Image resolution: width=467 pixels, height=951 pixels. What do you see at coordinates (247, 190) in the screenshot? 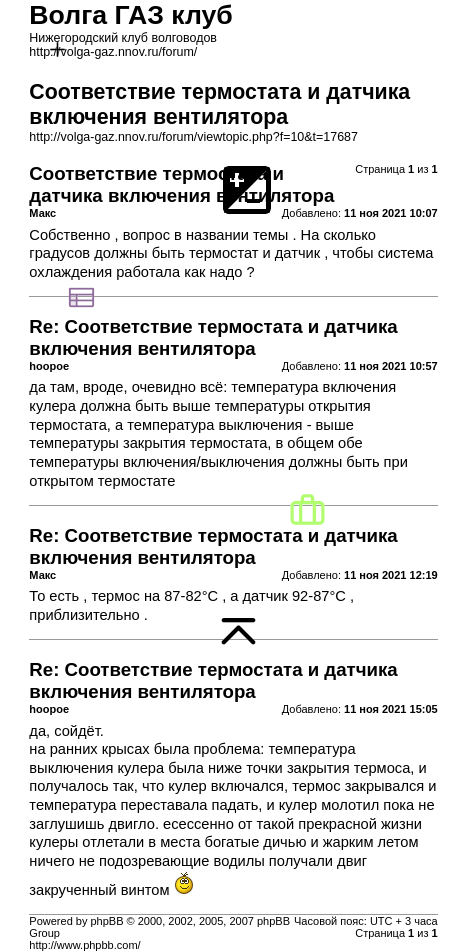
I see `adjust camera ISO sensitivity settings` at bounding box center [247, 190].